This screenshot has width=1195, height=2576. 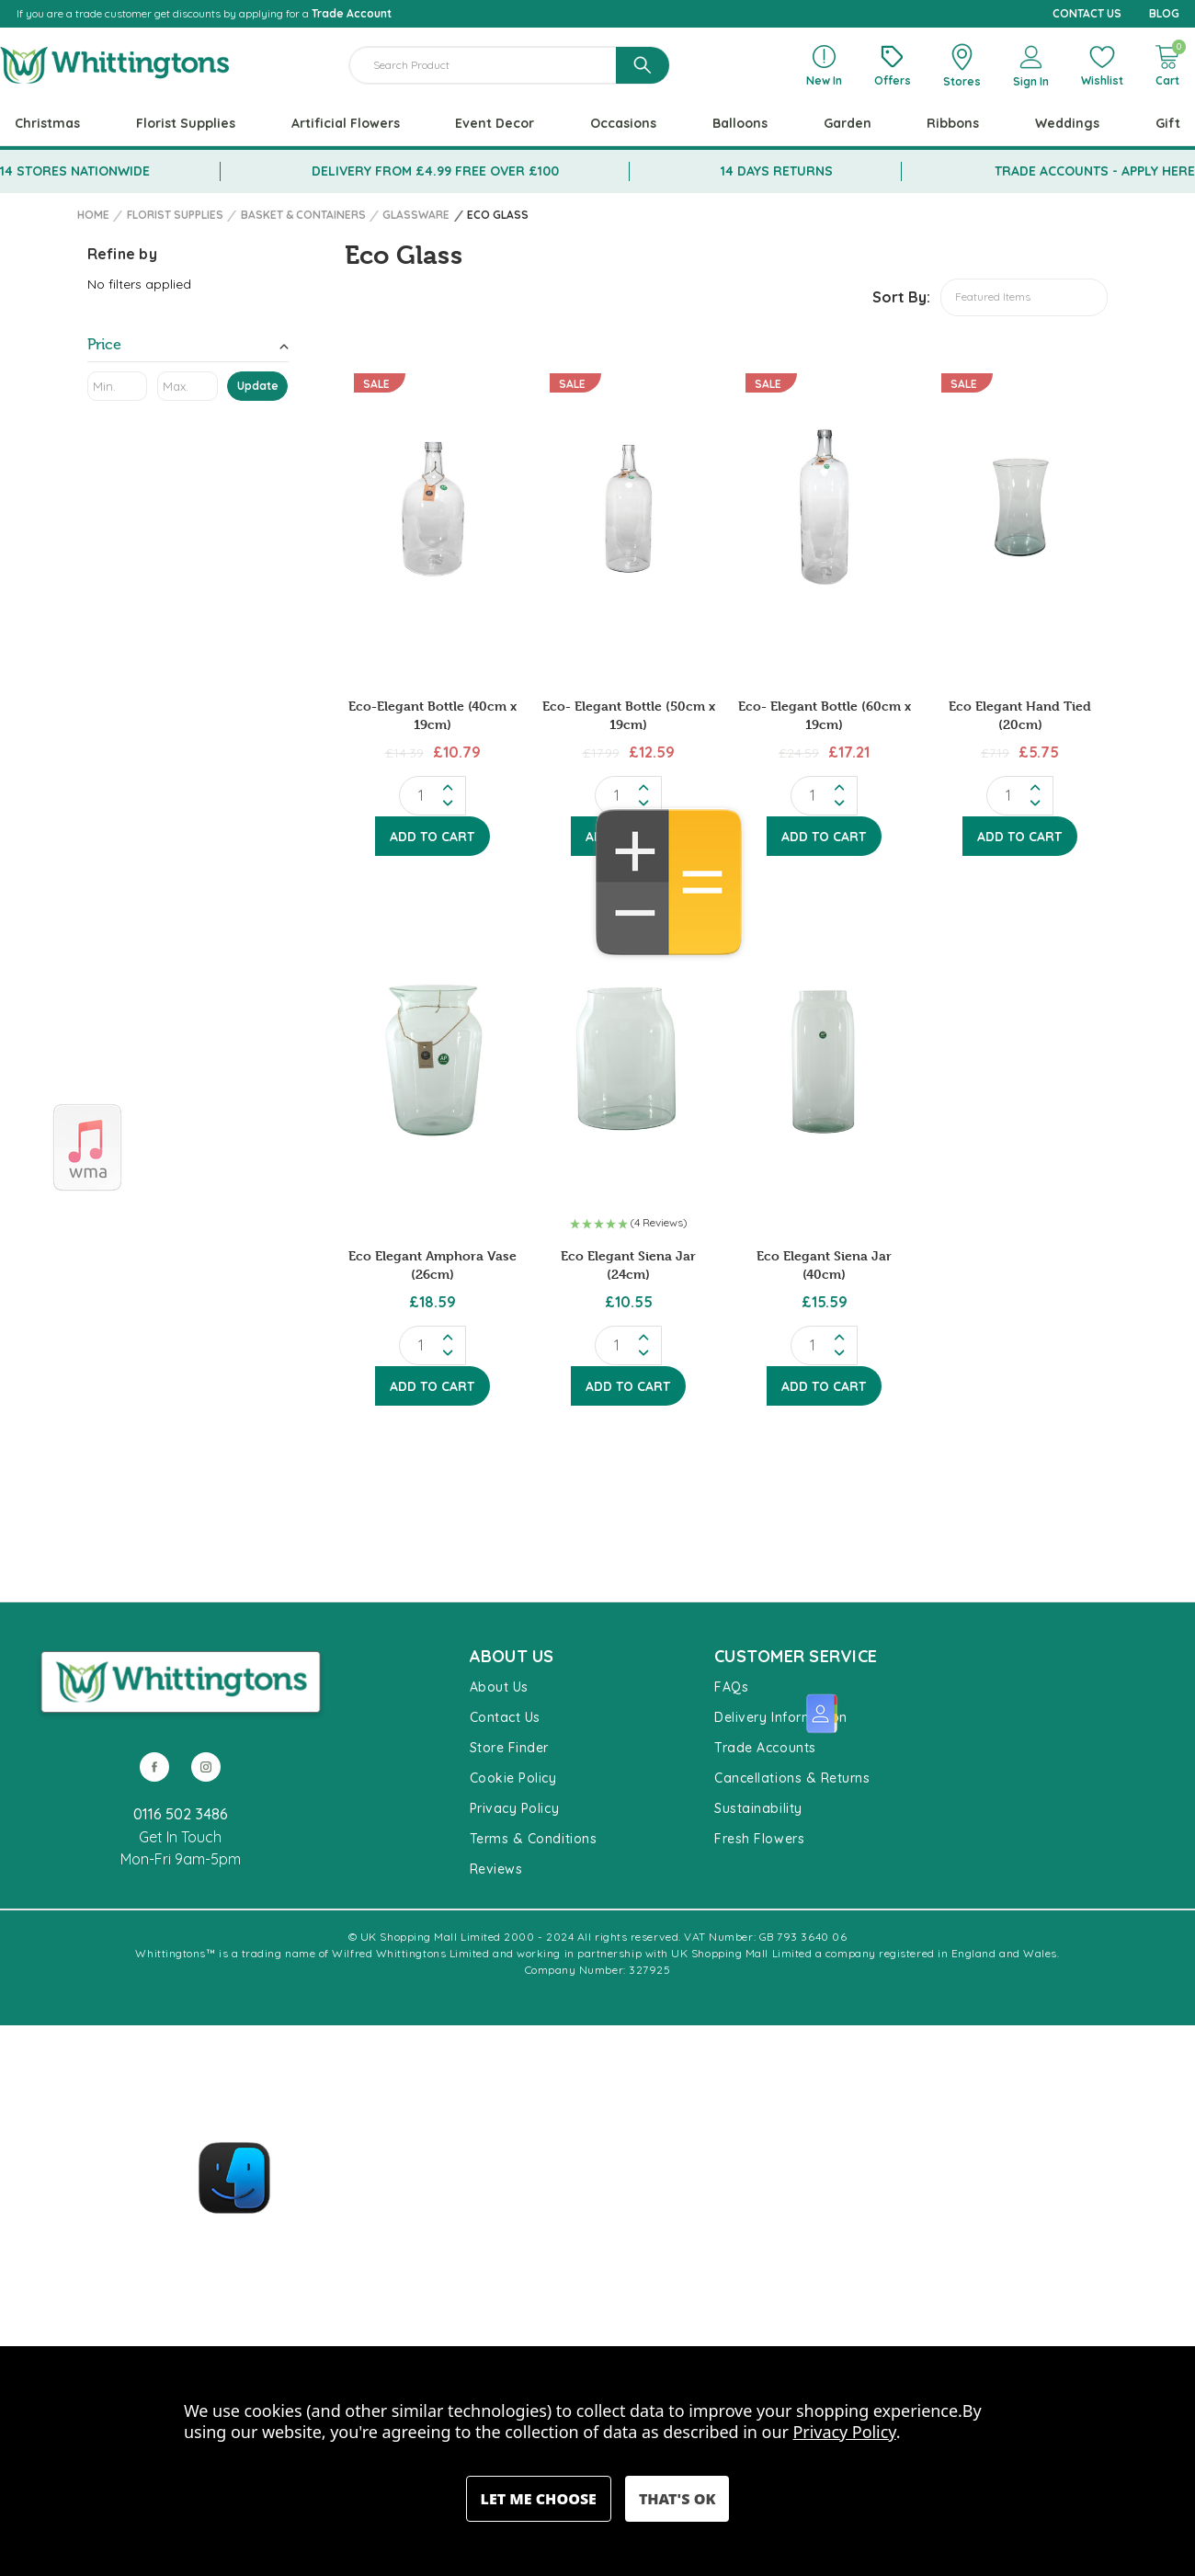 What do you see at coordinates (822, 1714) in the screenshot?
I see `open contacts or address book app` at bounding box center [822, 1714].